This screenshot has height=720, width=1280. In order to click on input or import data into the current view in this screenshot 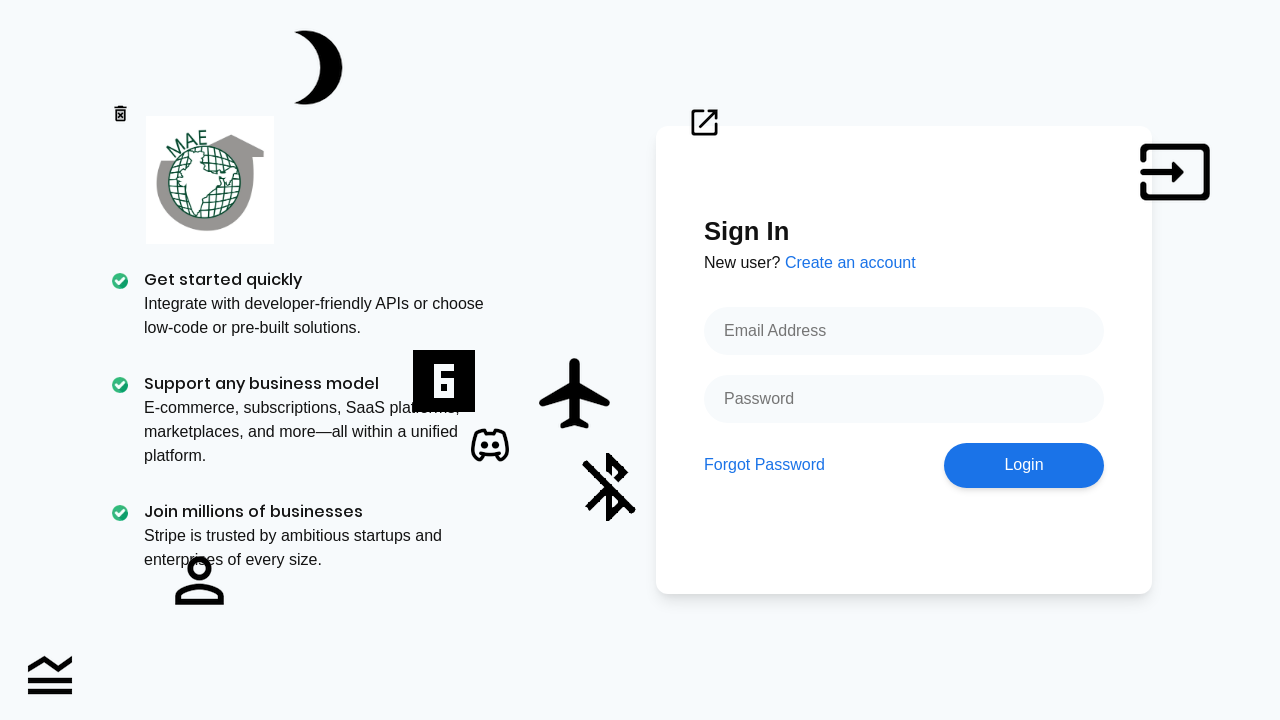, I will do `click(1175, 172)`.